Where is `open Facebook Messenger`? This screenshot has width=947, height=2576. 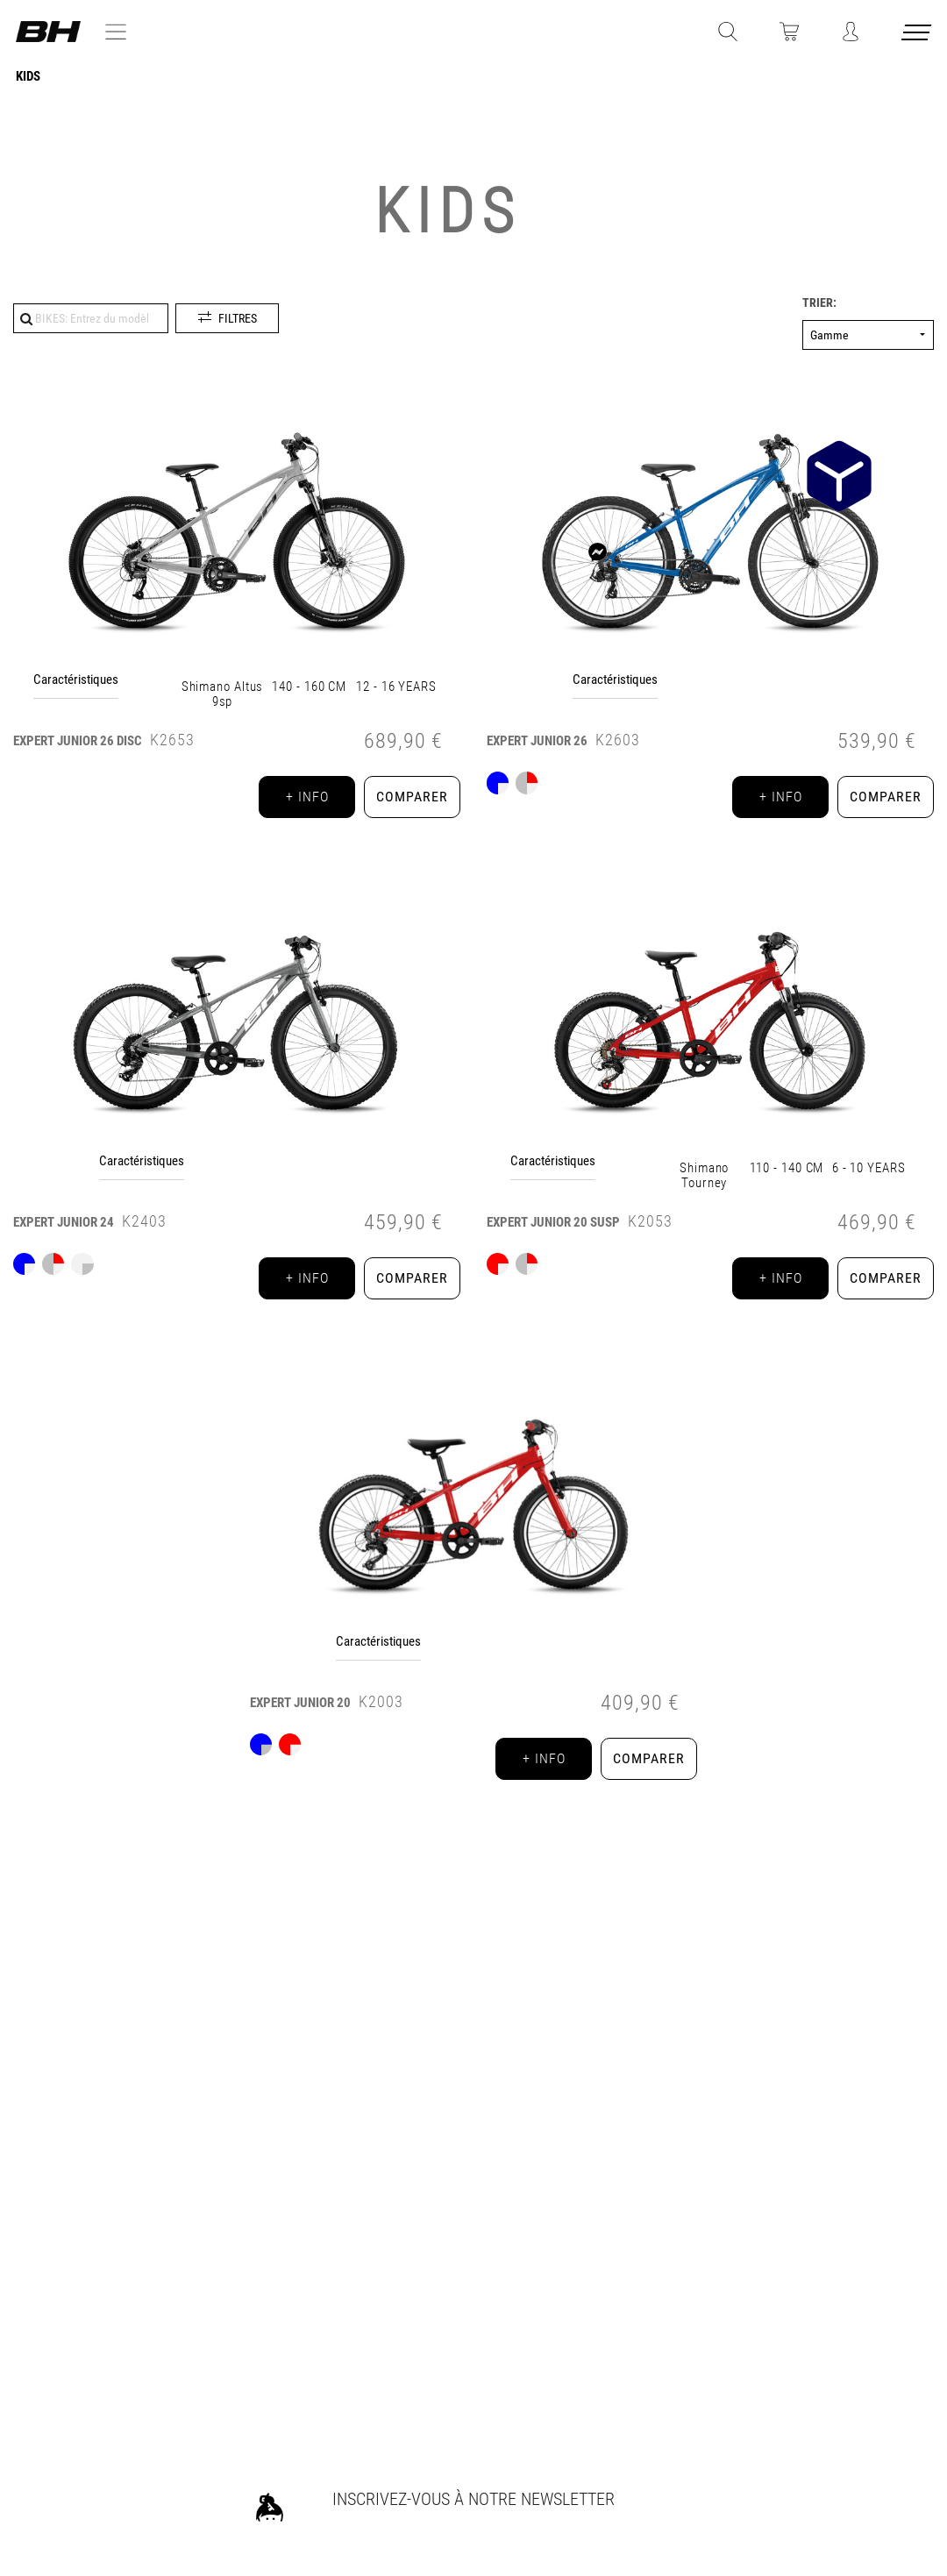 open Facebook Messenger is located at coordinates (597, 551).